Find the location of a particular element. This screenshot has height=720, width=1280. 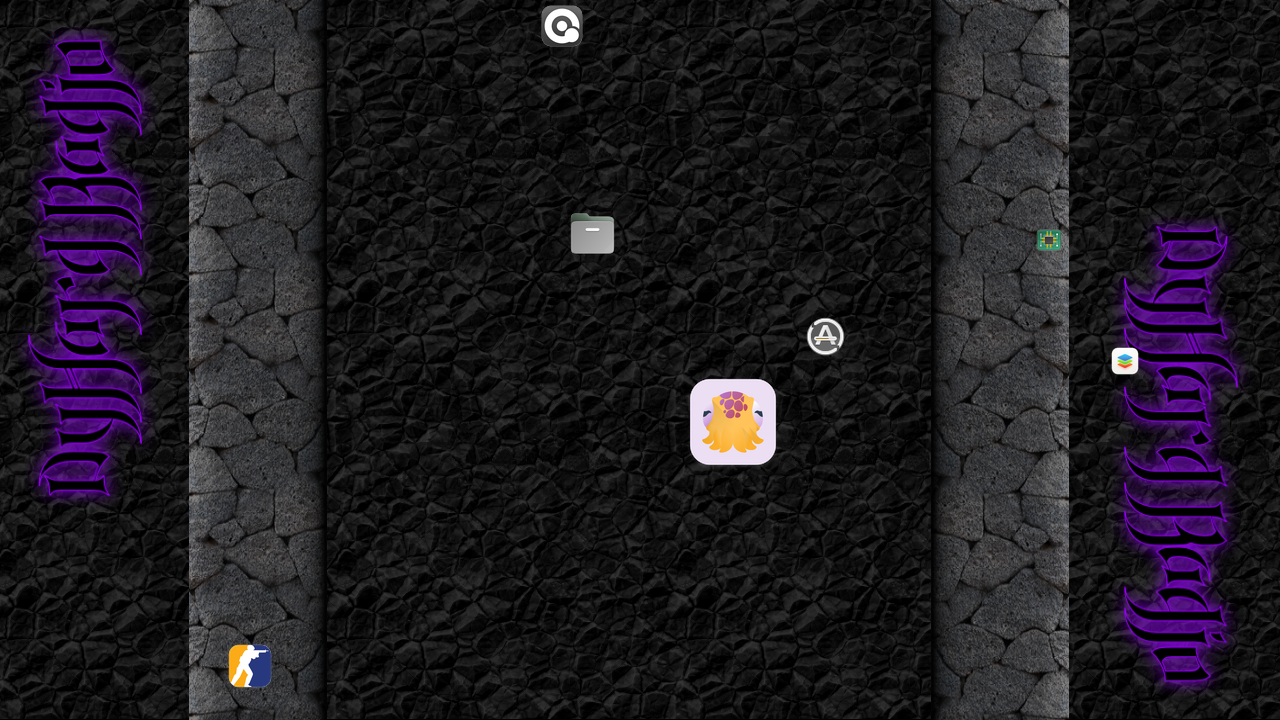

open the cuttlefish icon viewer app is located at coordinates (733, 422).